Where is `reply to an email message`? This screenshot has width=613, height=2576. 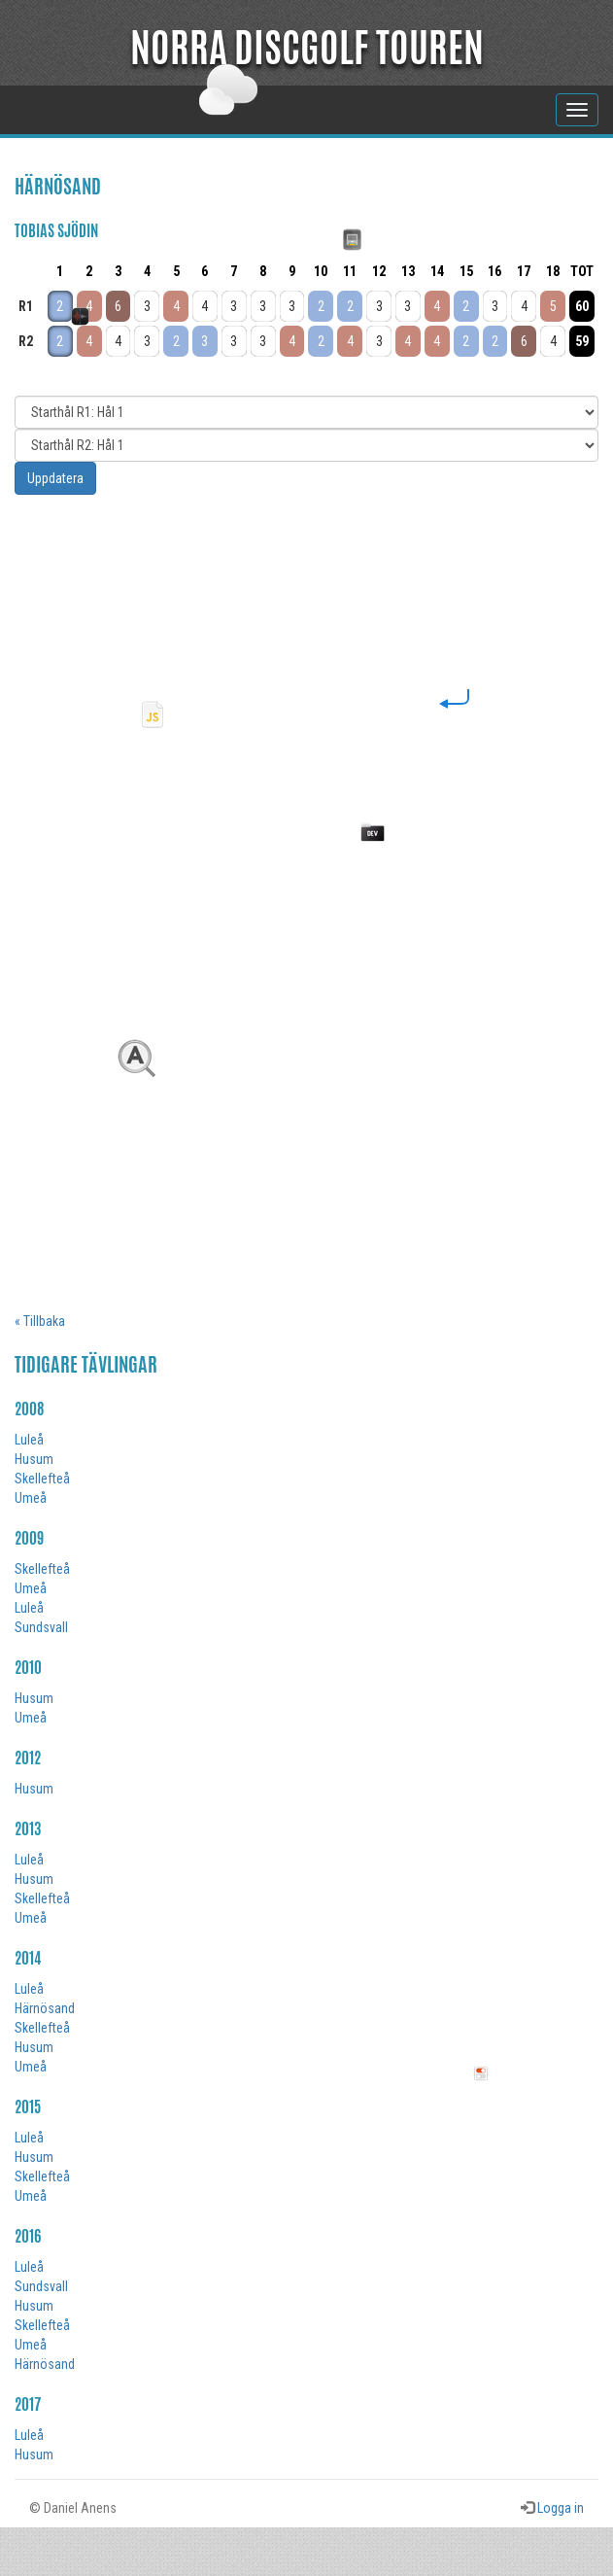
reply to an email message is located at coordinates (454, 697).